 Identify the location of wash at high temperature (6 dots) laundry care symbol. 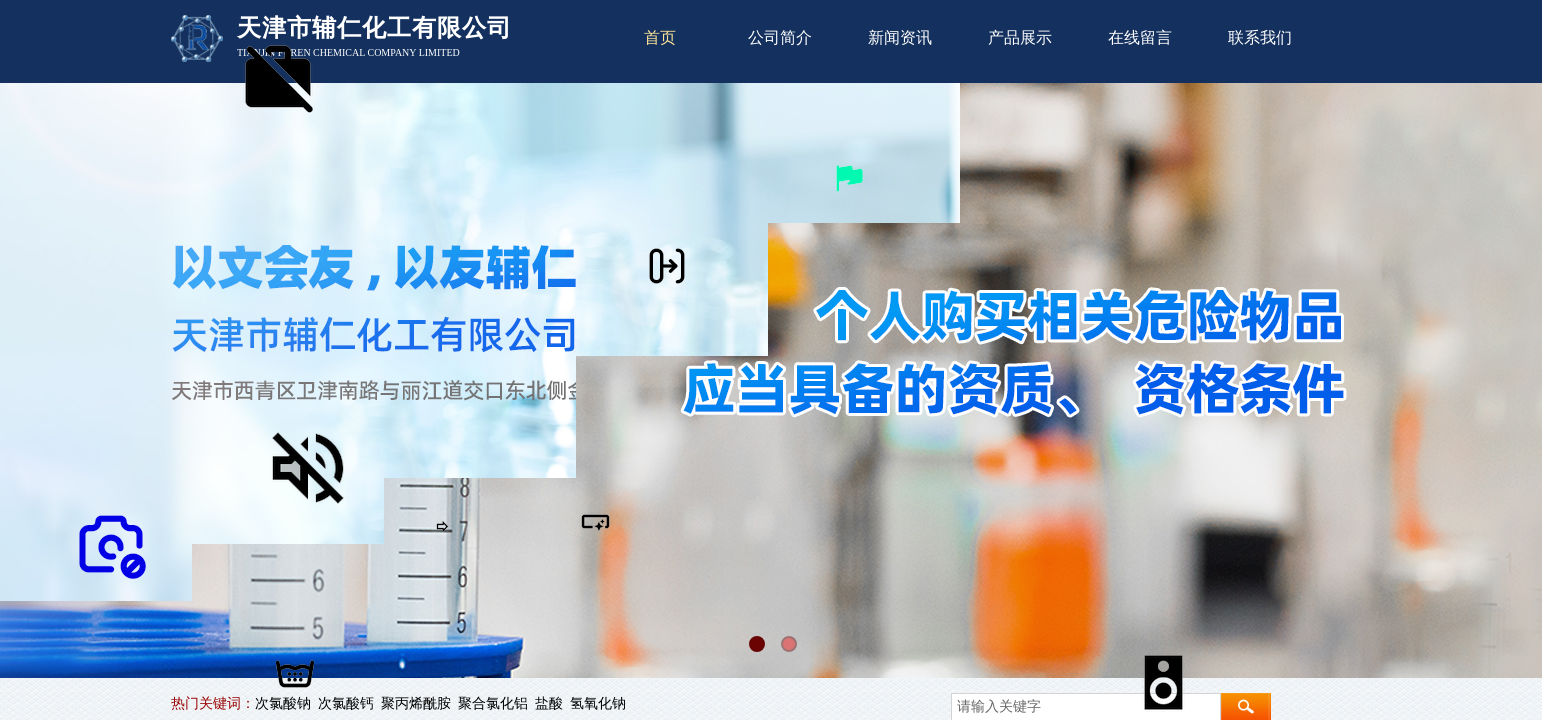
(295, 674).